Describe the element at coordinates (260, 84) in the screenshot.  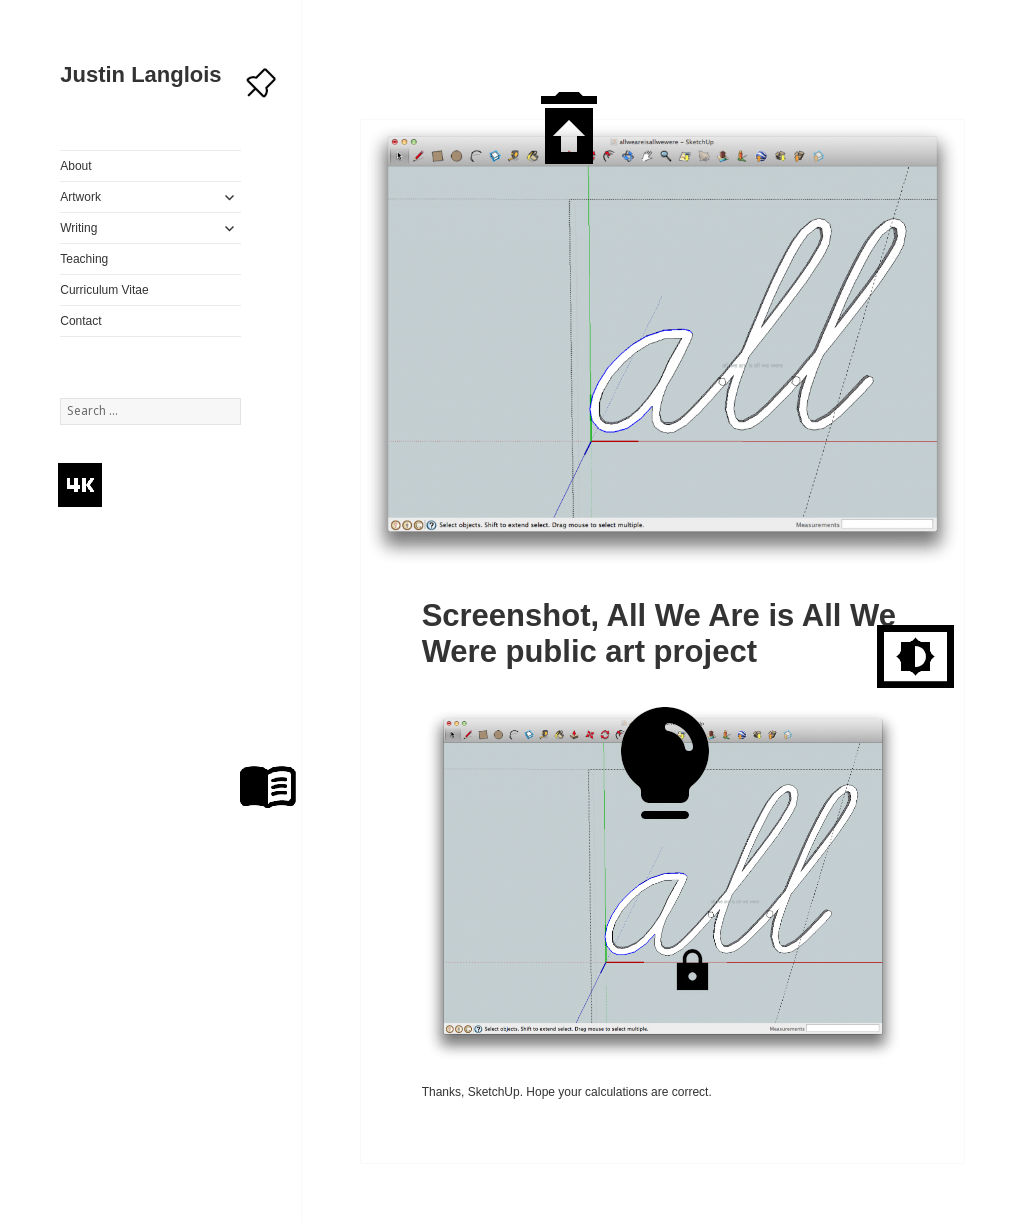
I see `pin an item to keep it visible` at that location.